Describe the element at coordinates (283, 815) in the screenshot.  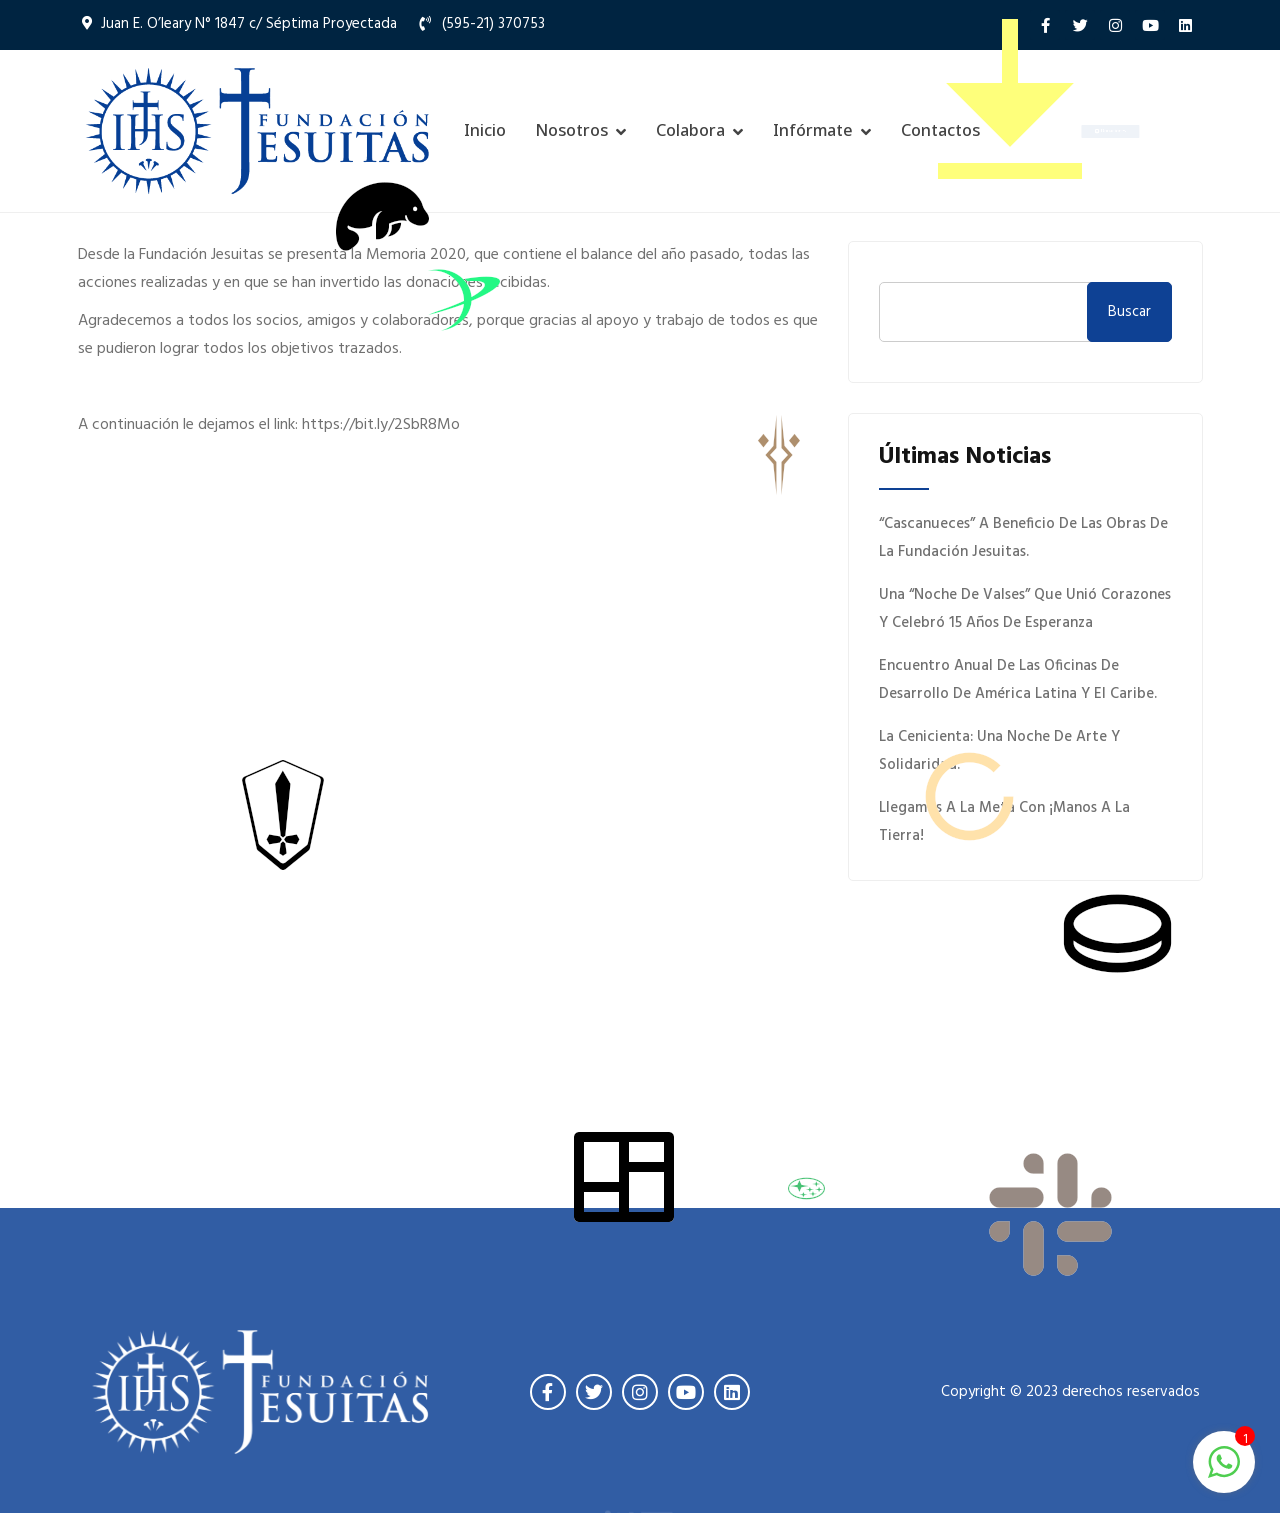
I see `launch heroic games launcher` at that location.